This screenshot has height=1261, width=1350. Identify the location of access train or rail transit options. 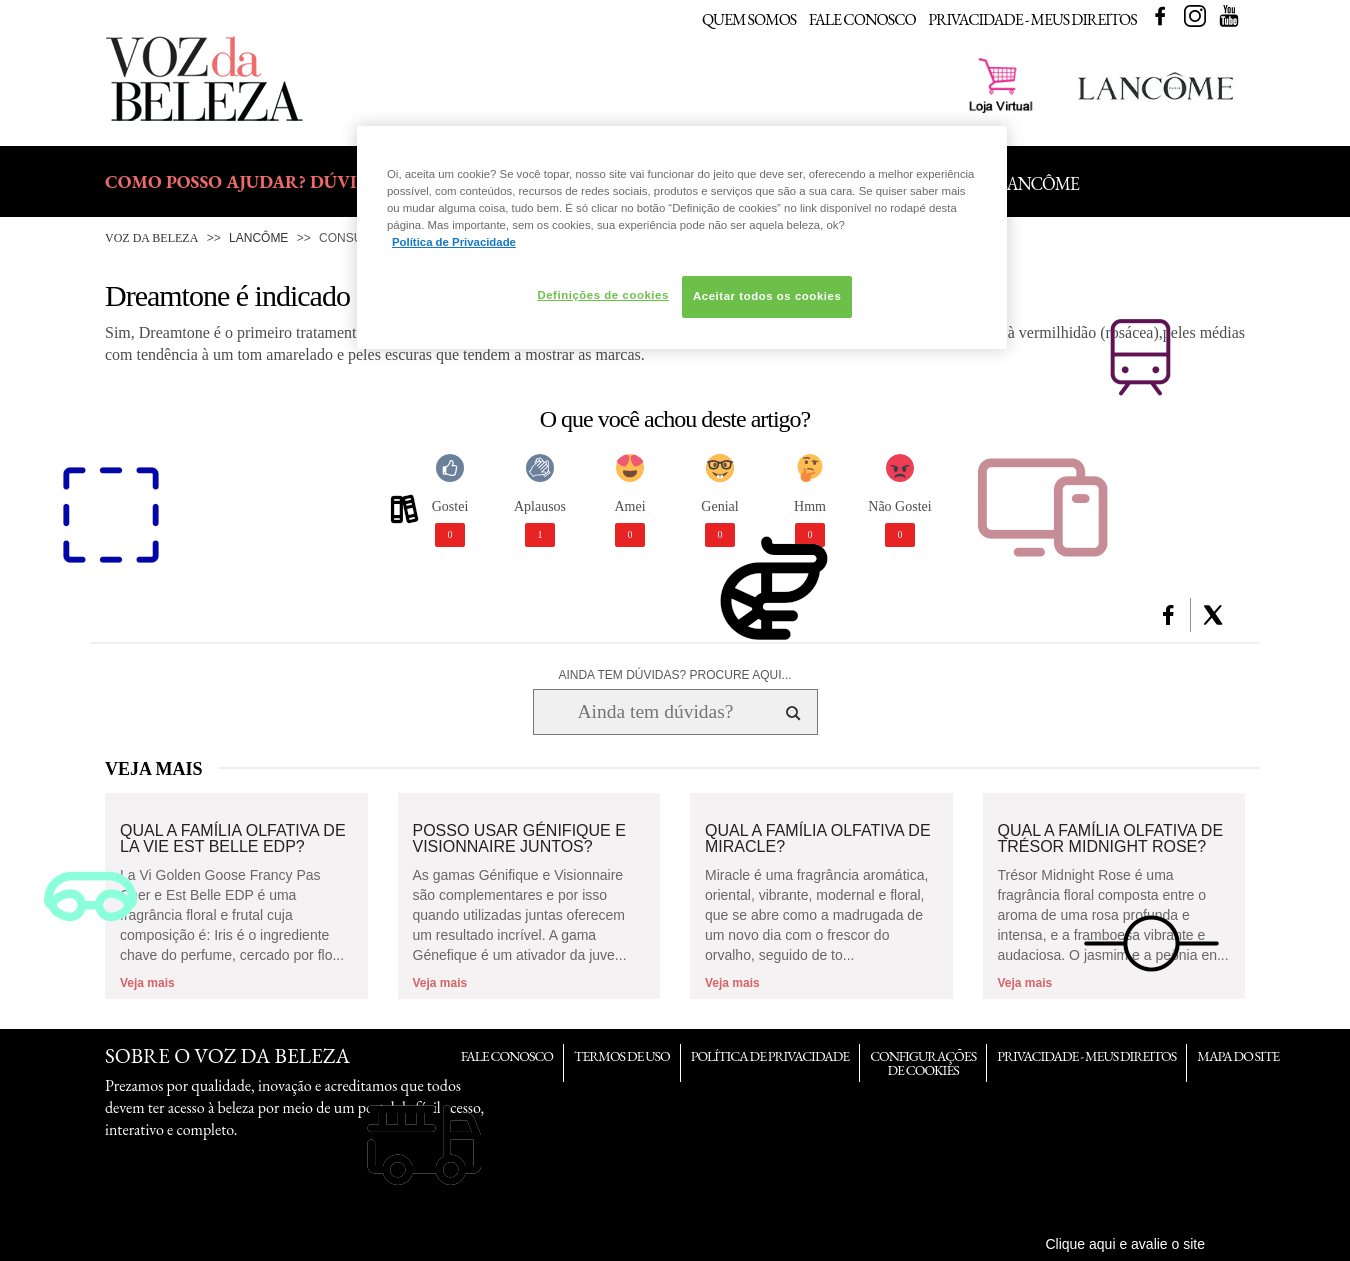
(1140, 354).